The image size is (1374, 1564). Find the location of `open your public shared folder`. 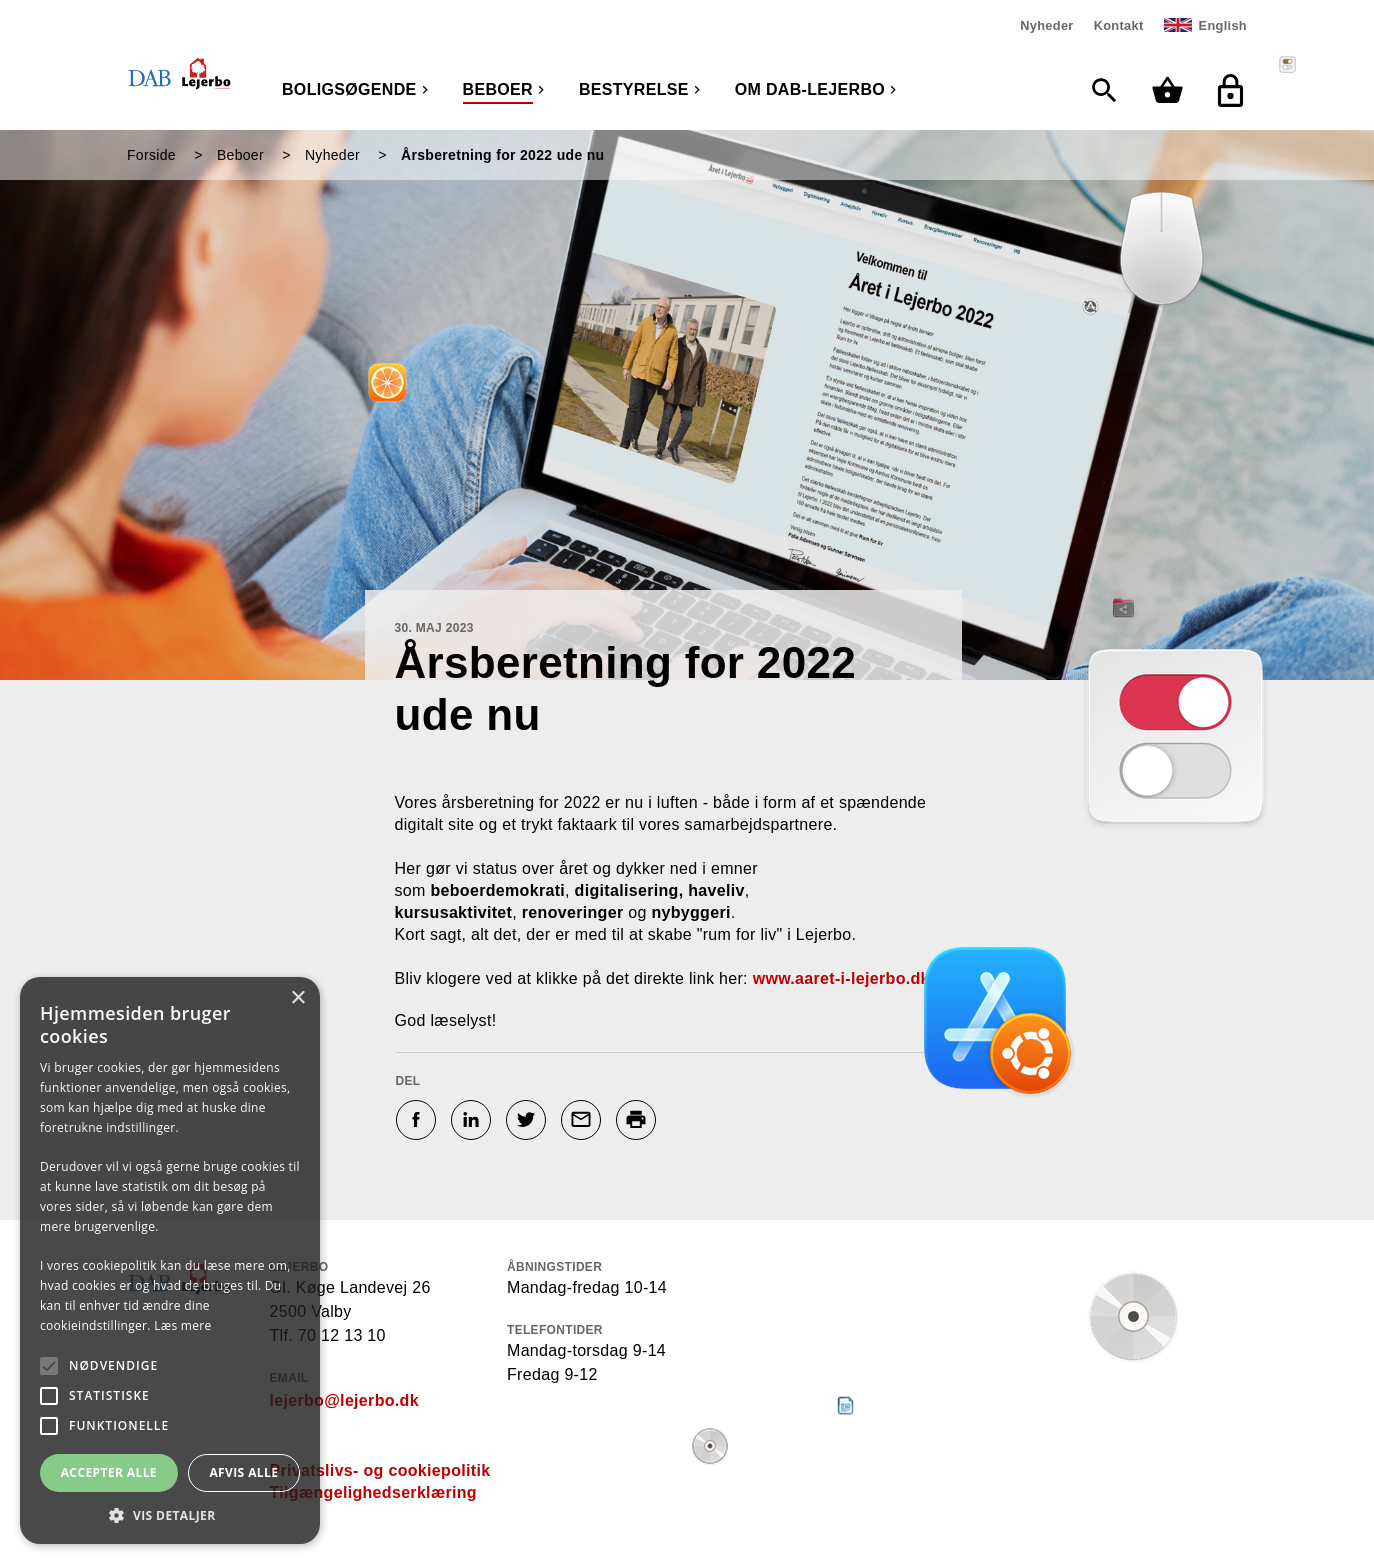

open your public shared folder is located at coordinates (1123, 607).